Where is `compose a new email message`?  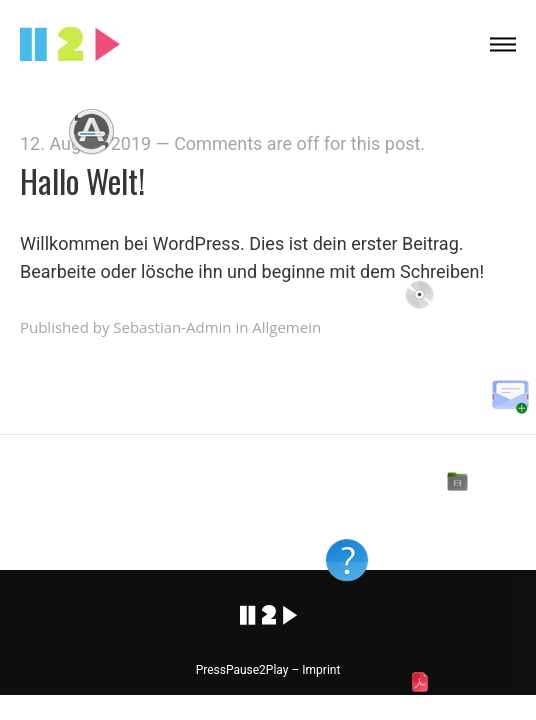 compose a new email message is located at coordinates (510, 394).